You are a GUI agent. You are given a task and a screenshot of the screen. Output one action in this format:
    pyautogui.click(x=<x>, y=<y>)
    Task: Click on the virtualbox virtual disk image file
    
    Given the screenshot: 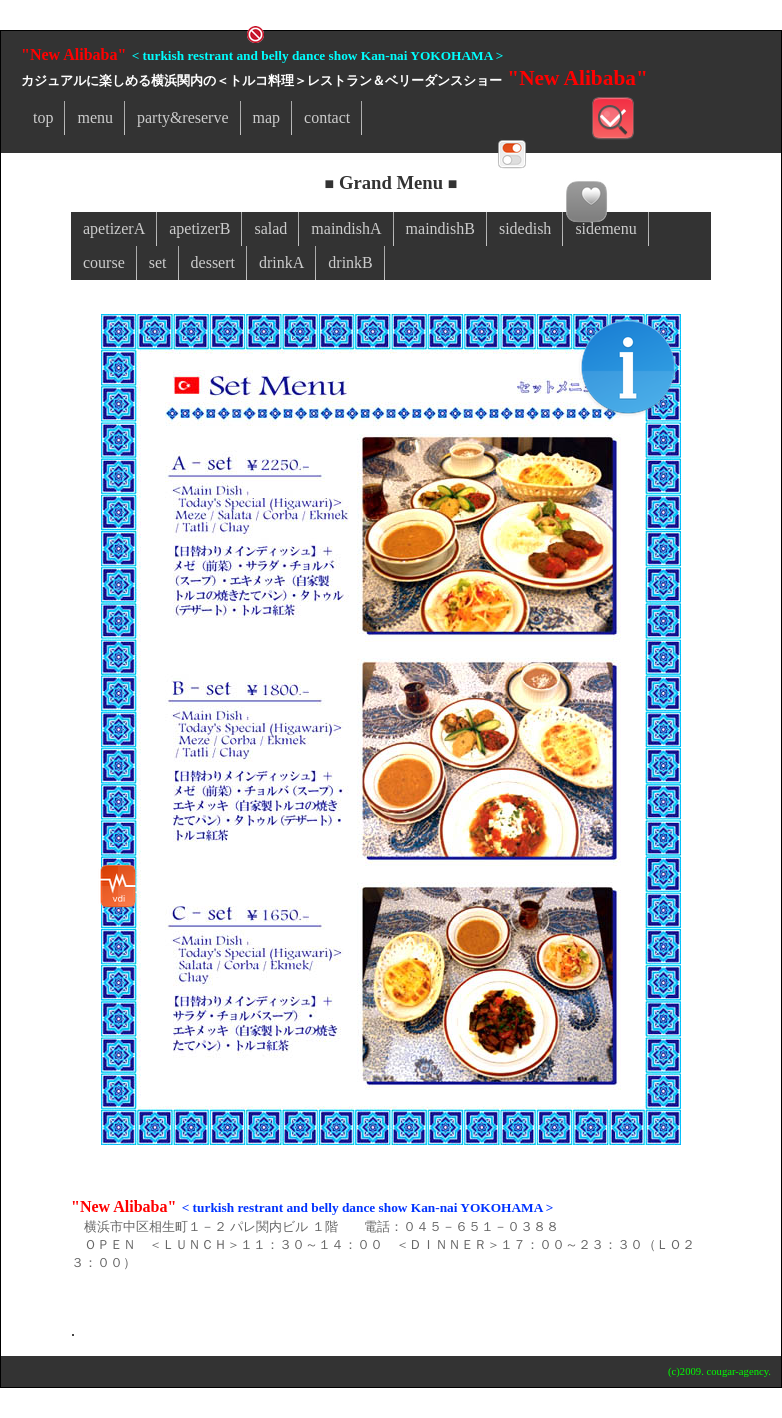 What is the action you would take?
    pyautogui.click(x=118, y=886)
    